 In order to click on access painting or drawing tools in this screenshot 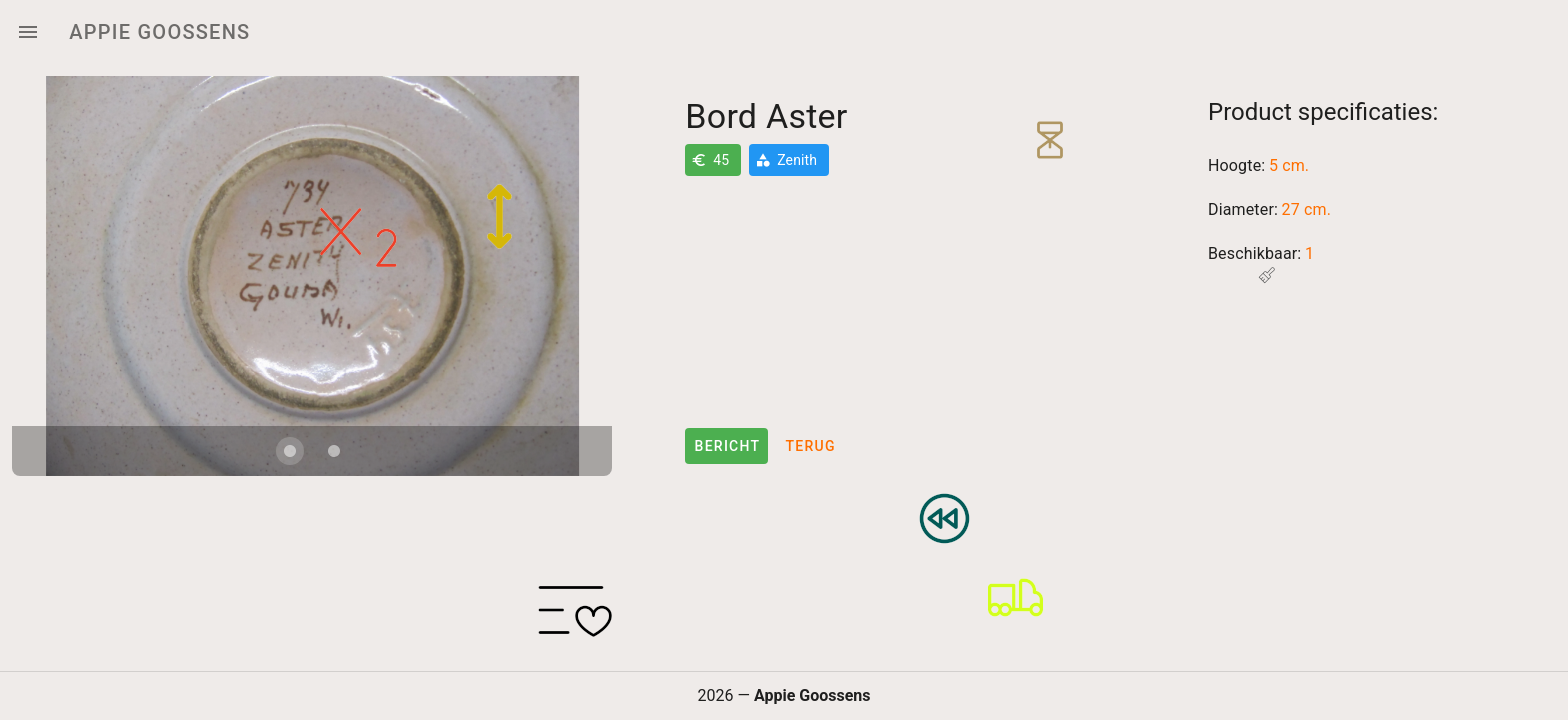, I will do `click(1267, 275)`.